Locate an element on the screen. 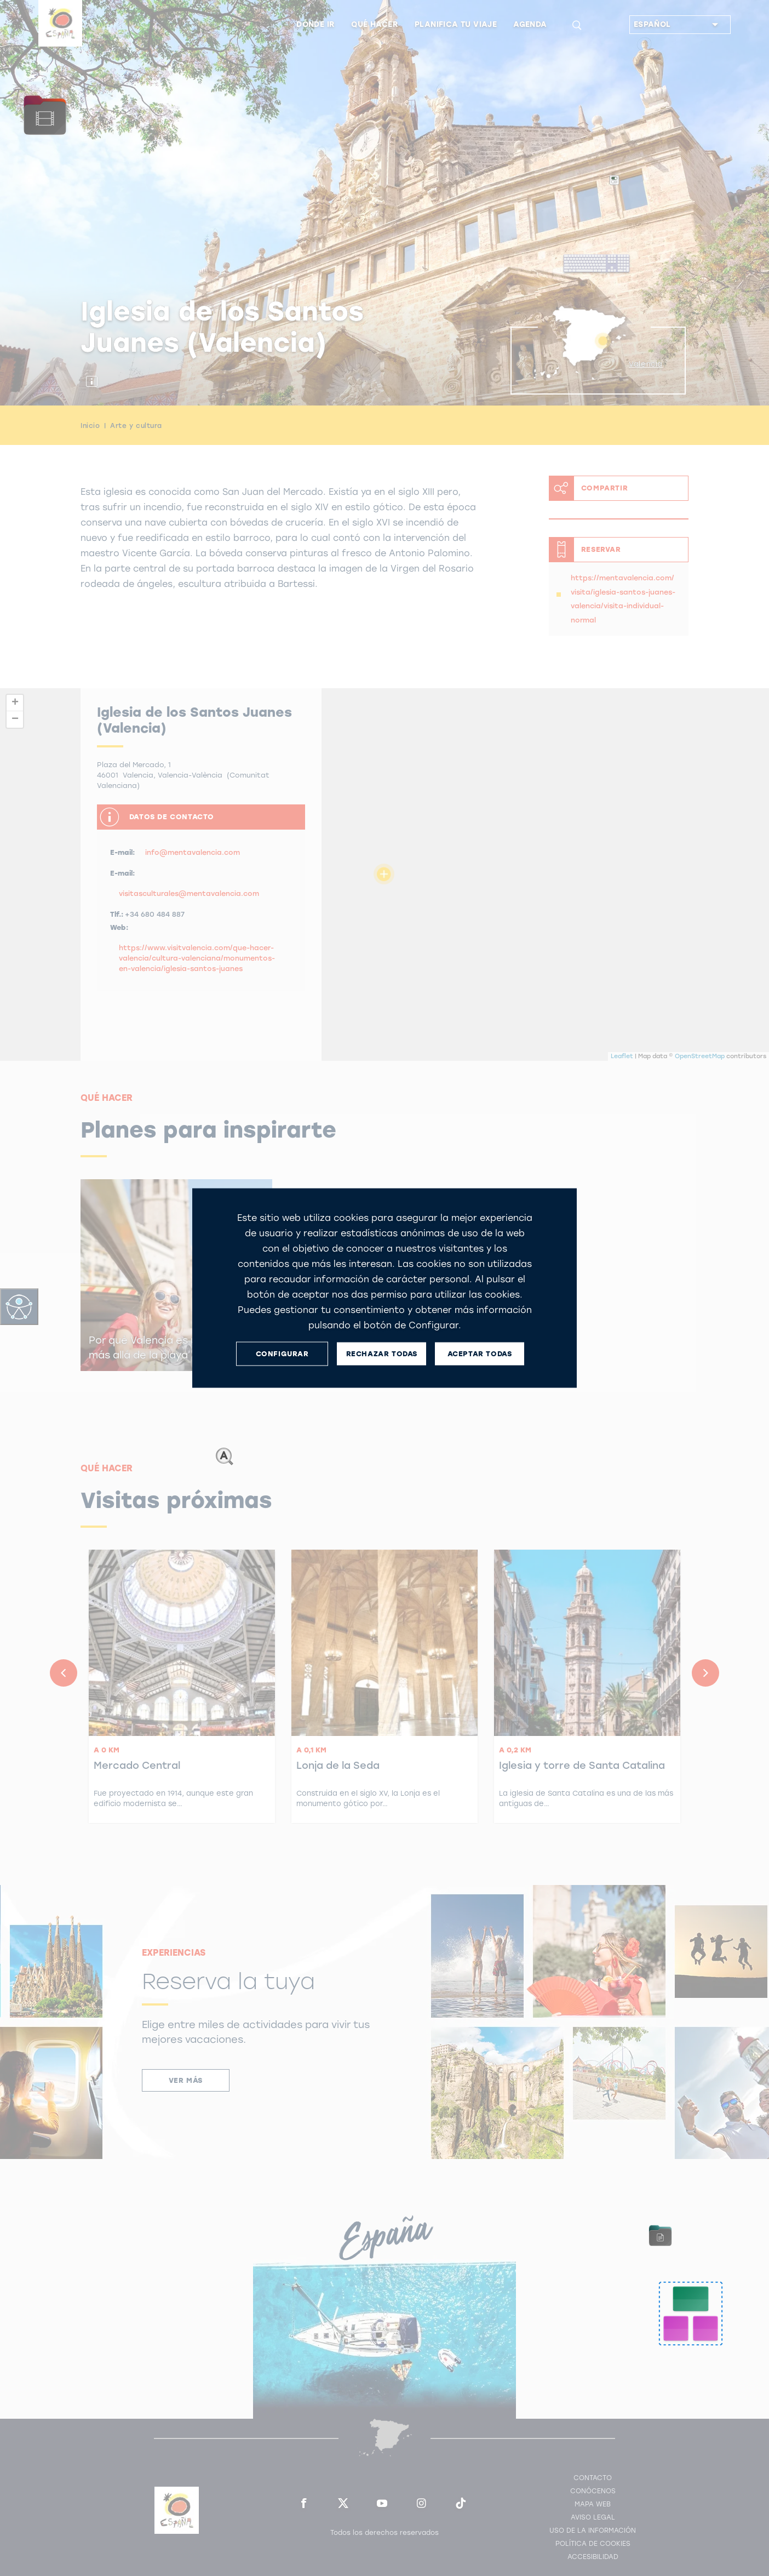 This screenshot has height=2576, width=769. open gnome tweaks settings is located at coordinates (614, 180).